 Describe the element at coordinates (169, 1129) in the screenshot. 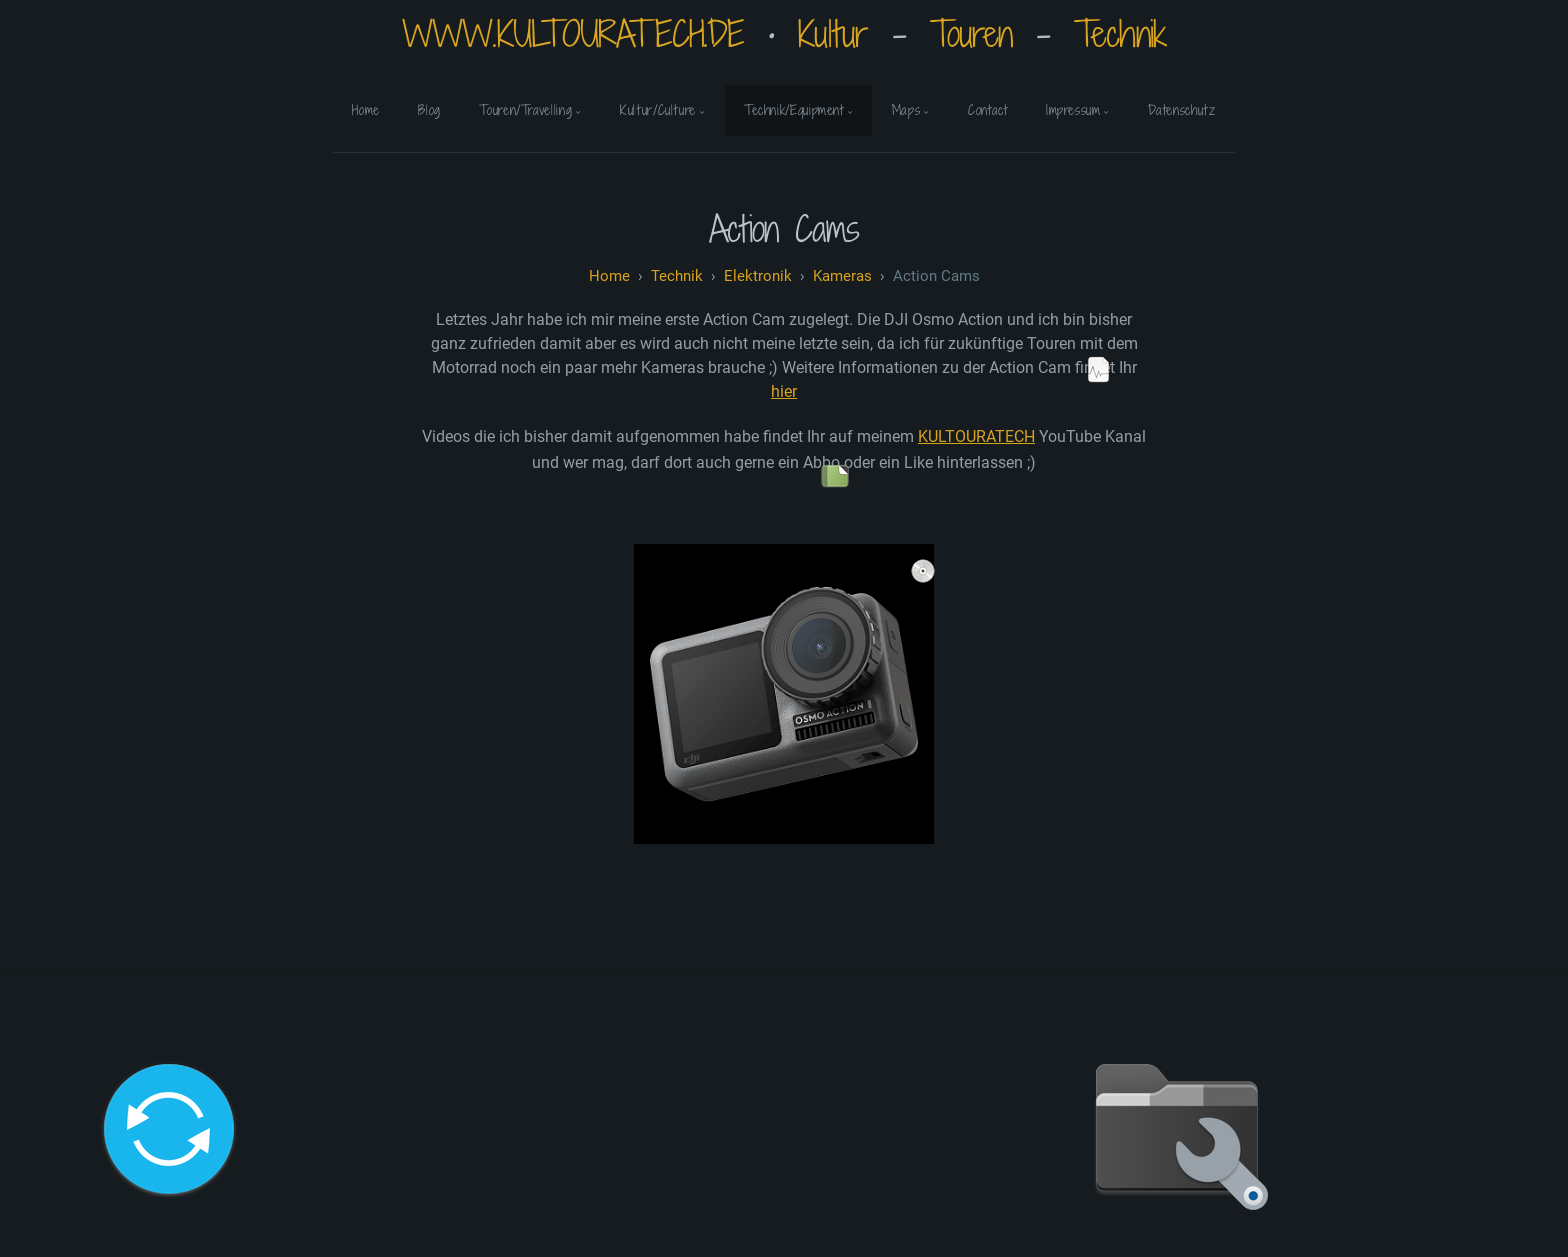

I see `indicates file is syncing with shared folder` at that location.